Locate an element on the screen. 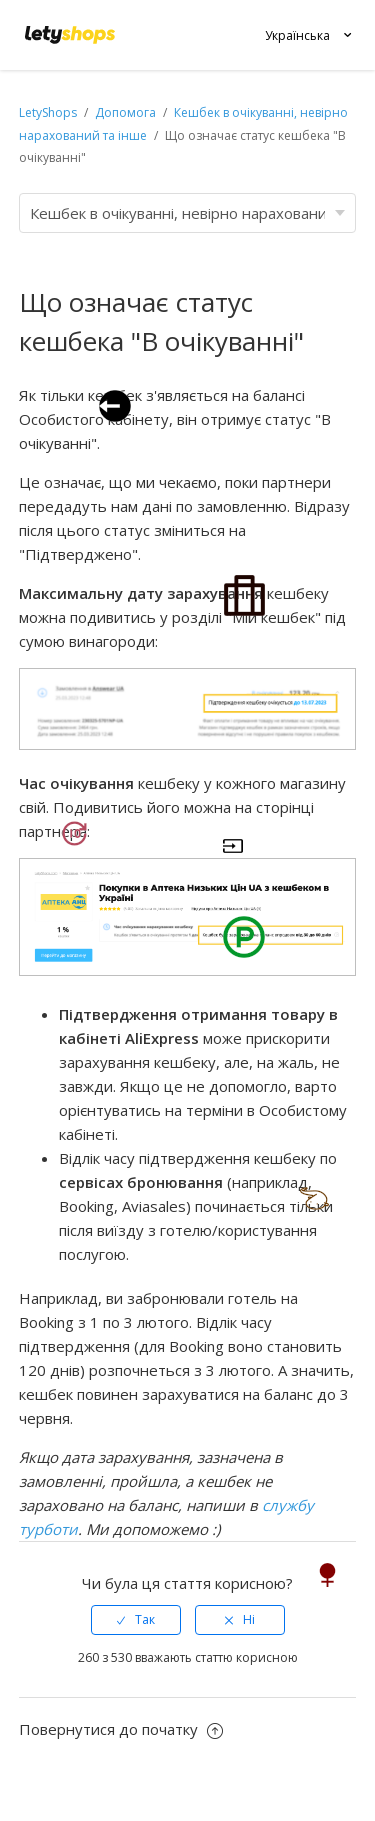 Image resolution: width=375 pixels, height=1821 pixels. typer app logo is located at coordinates (233, 846).